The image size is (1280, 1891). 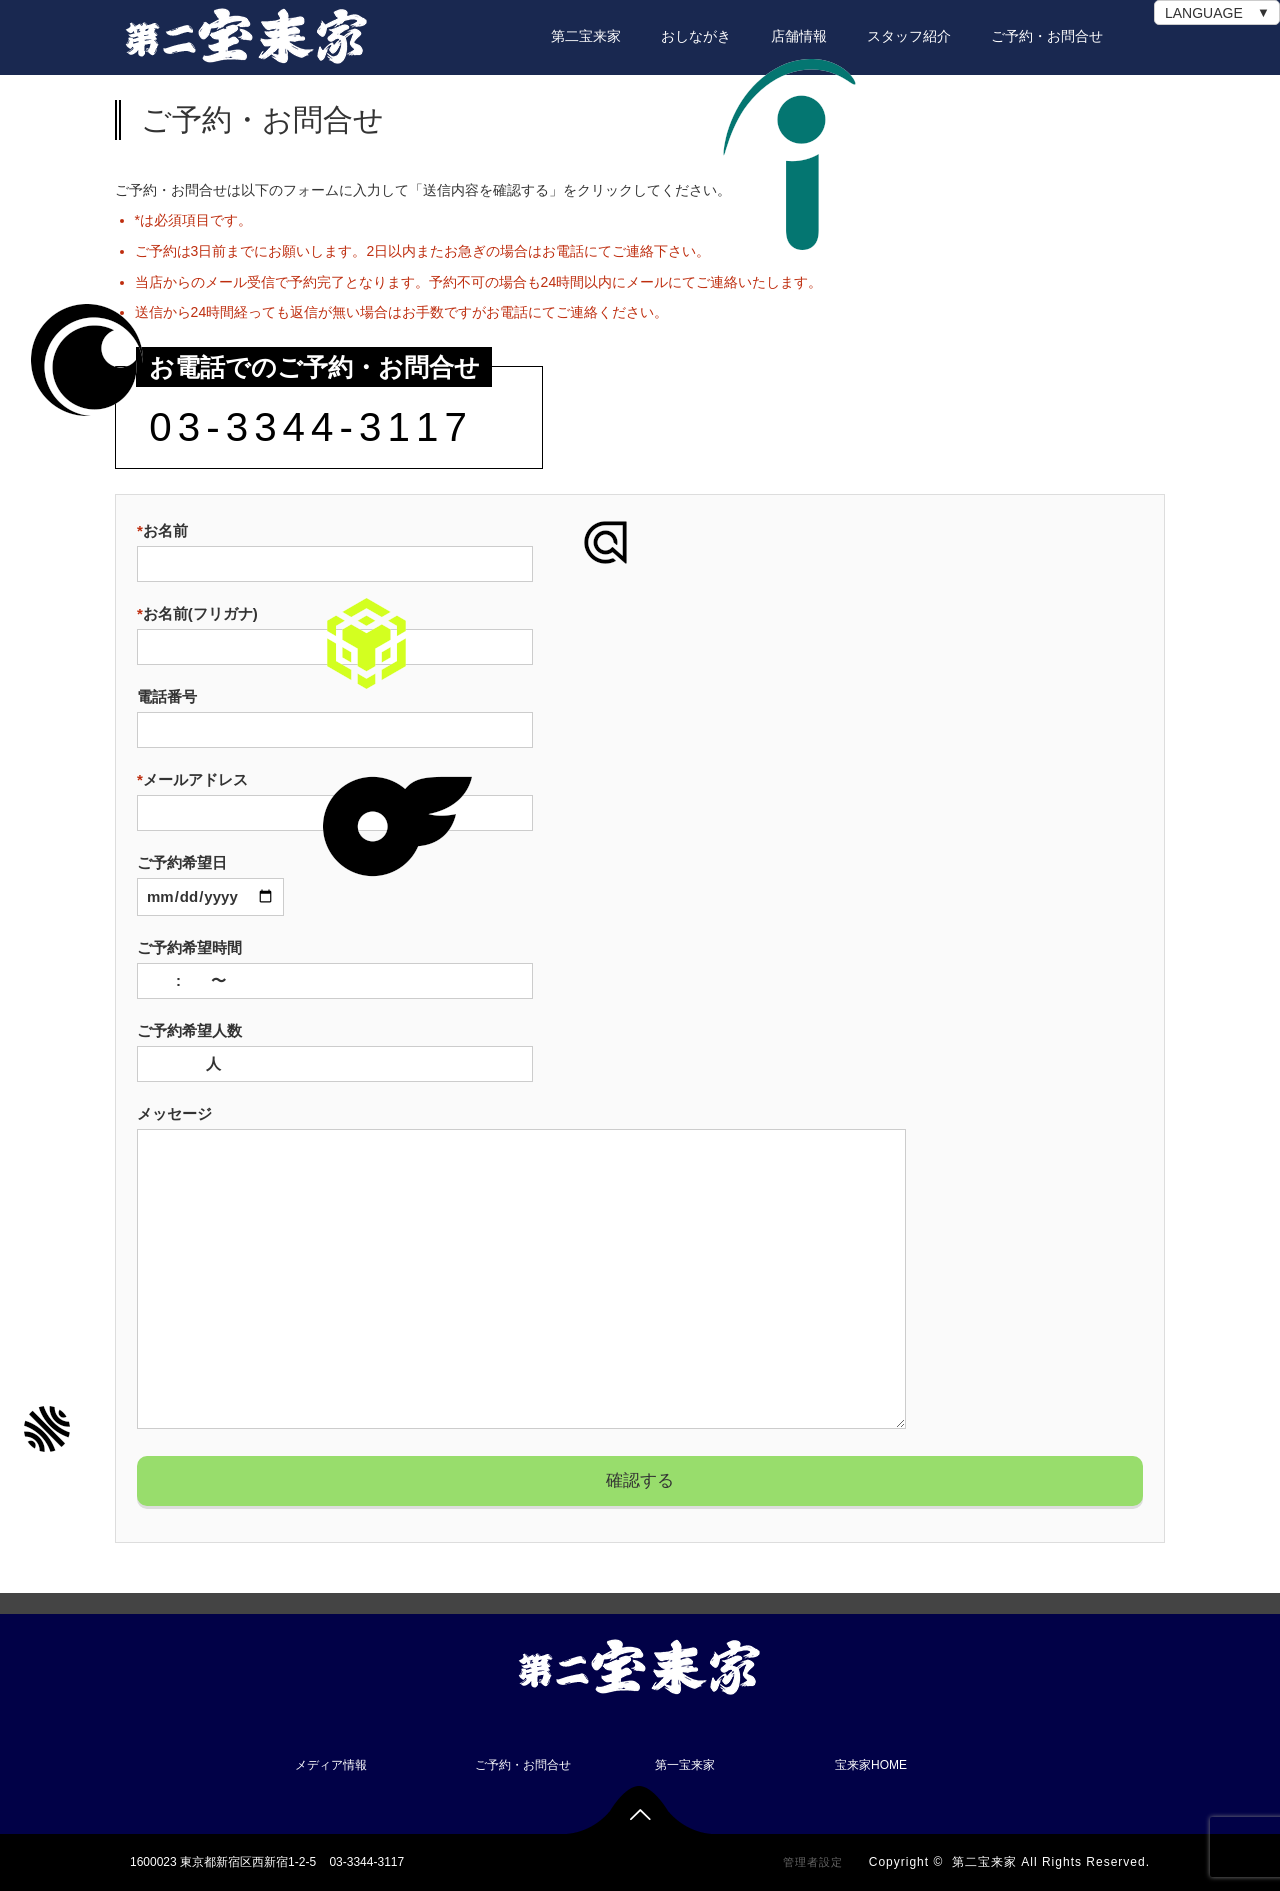 I want to click on algolia search service logo, so click(x=605, y=542).